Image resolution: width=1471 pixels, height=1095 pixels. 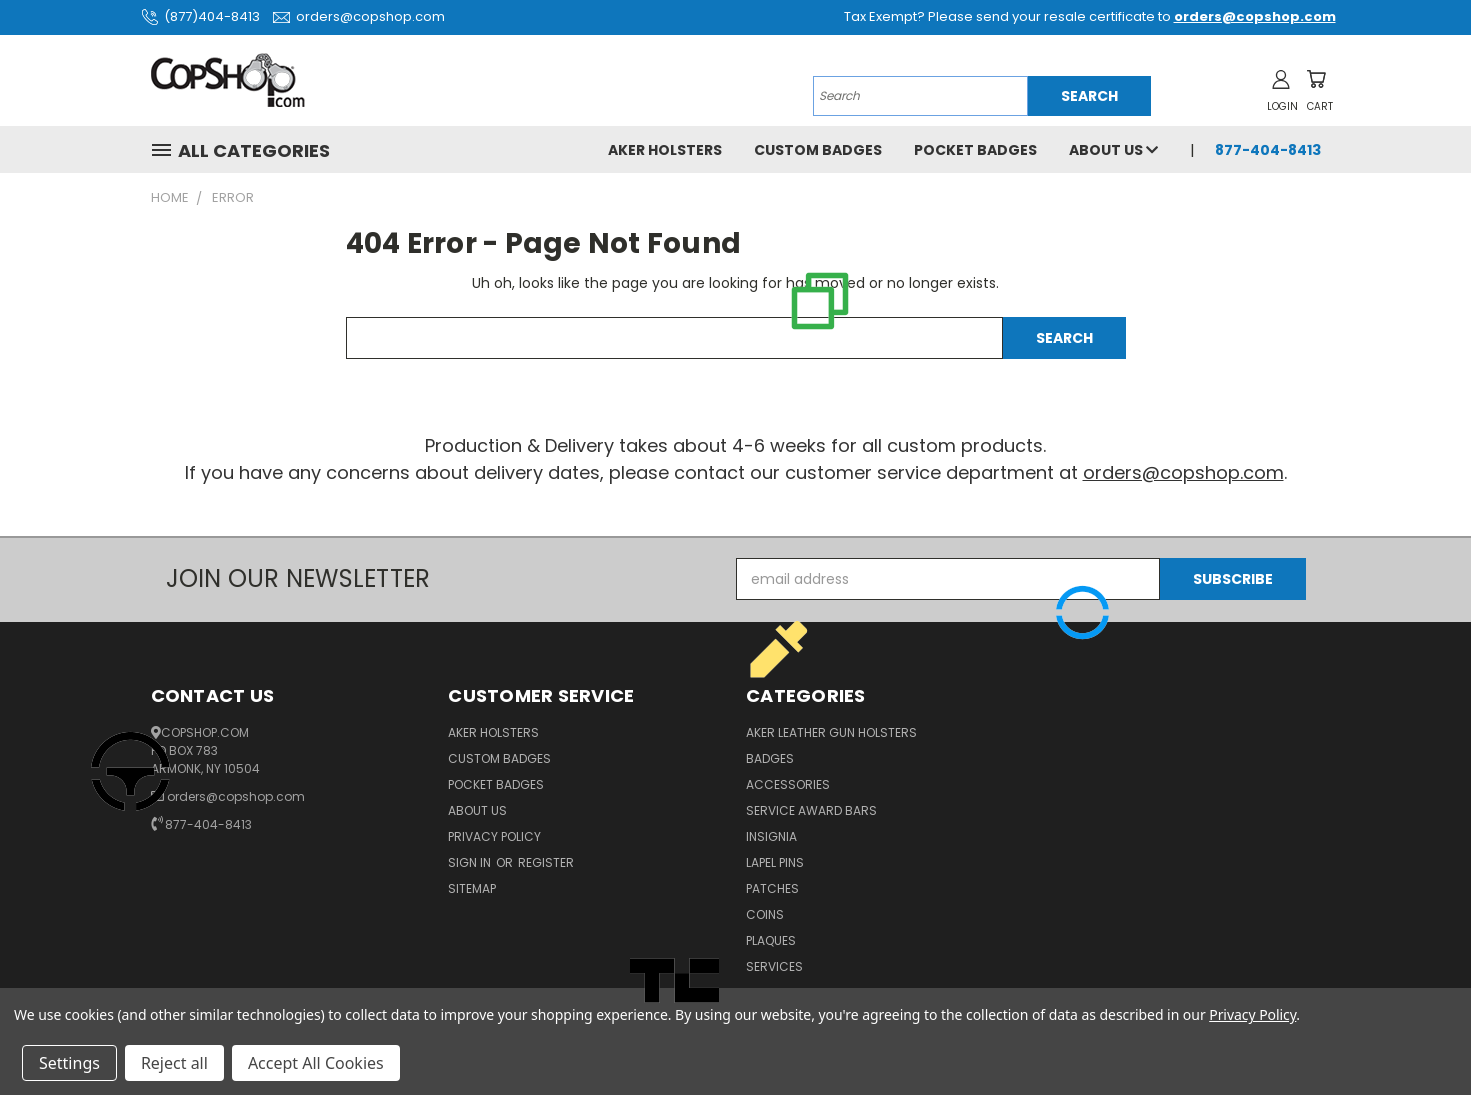 What do you see at coordinates (130, 771) in the screenshot?
I see `access driving or navigation mode` at bounding box center [130, 771].